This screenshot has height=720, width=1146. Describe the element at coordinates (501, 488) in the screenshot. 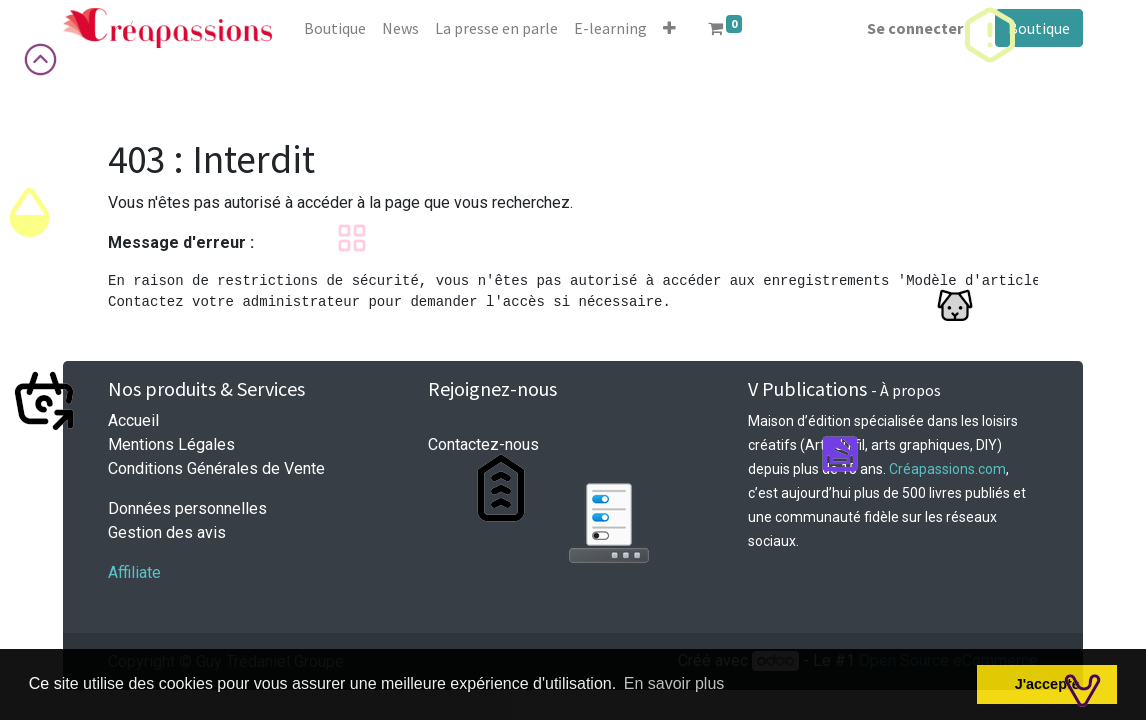

I see `view military or user rank status` at that location.